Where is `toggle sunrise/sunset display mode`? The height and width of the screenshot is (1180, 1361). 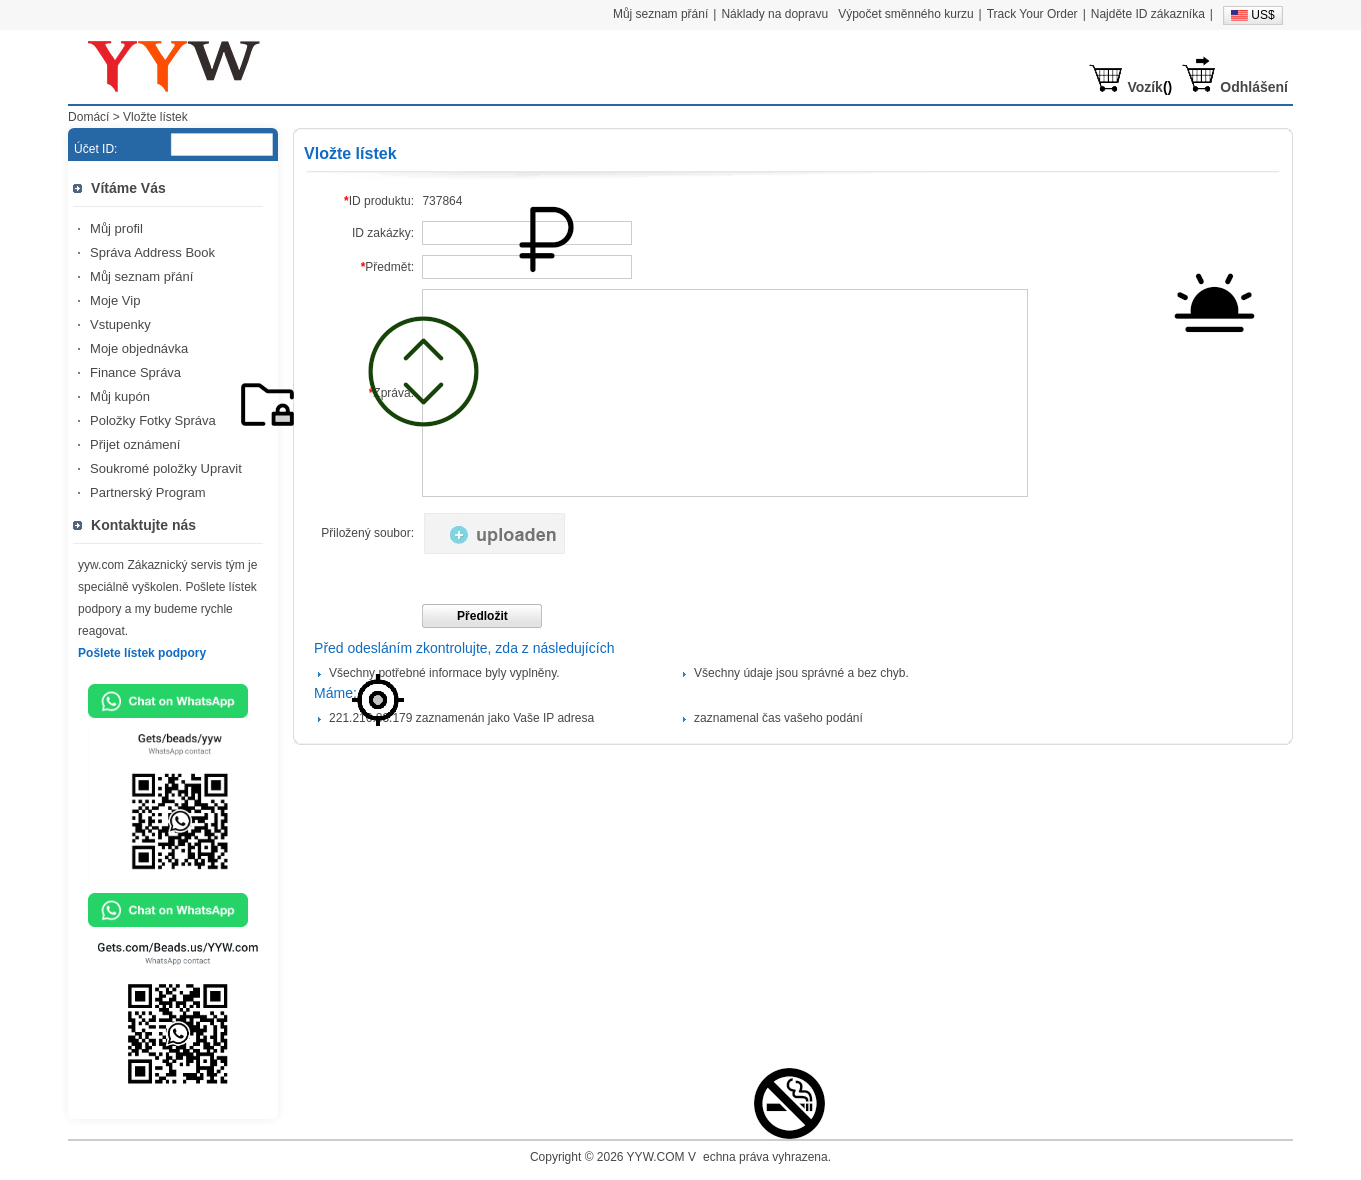
toggle sunrise/sunset display mode is located at coordinates (1214, 305).